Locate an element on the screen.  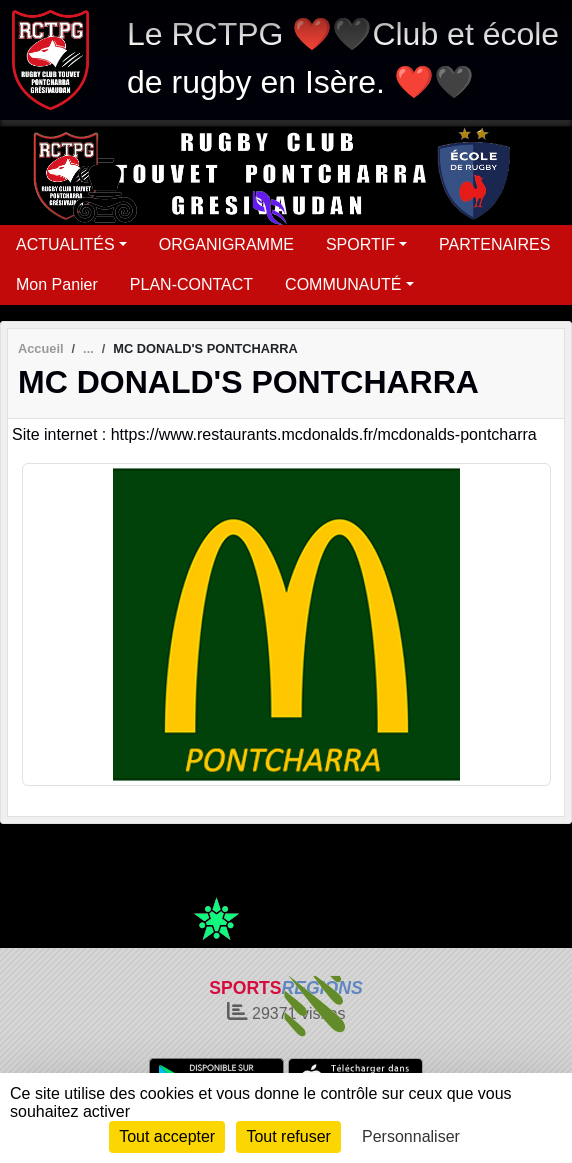
decorative item or artifact in a game inventory is located at coordinates (105, 190).